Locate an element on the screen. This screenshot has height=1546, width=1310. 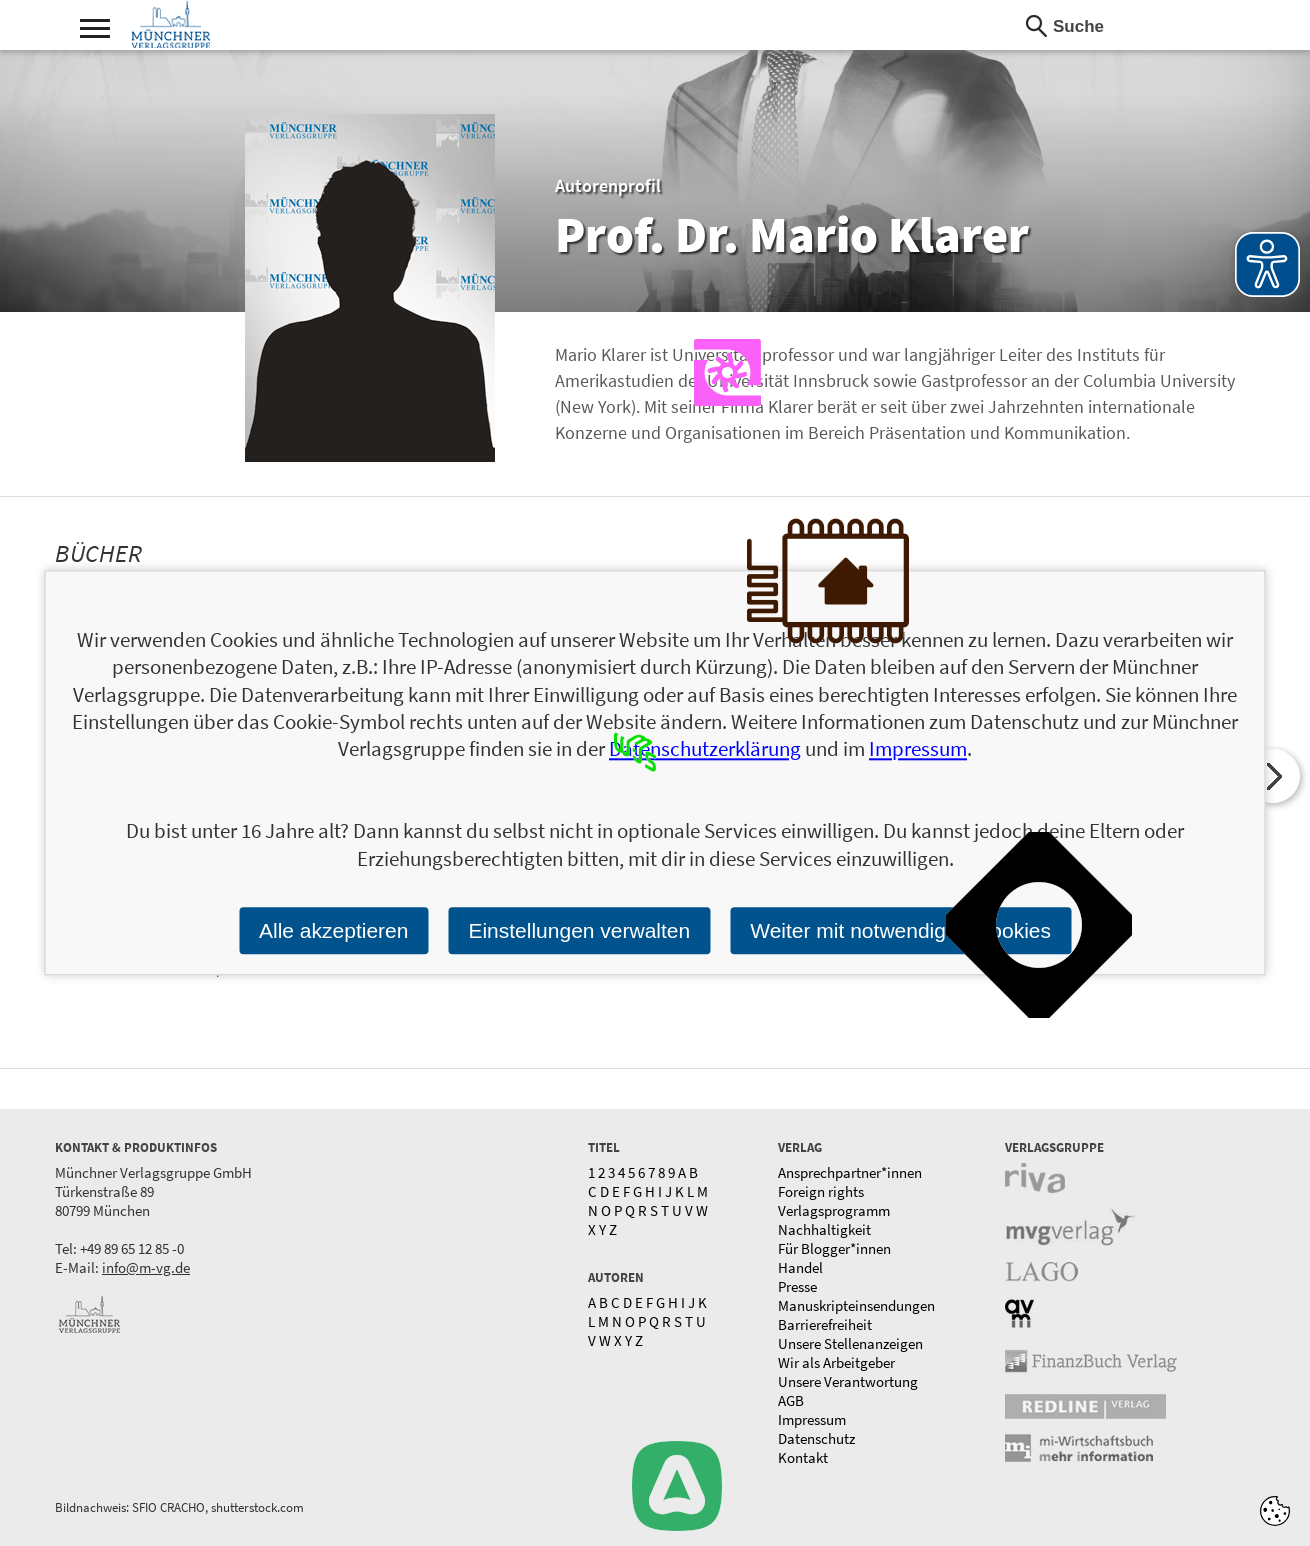
open esphome home automation settings is located at coordinates (828, 581).